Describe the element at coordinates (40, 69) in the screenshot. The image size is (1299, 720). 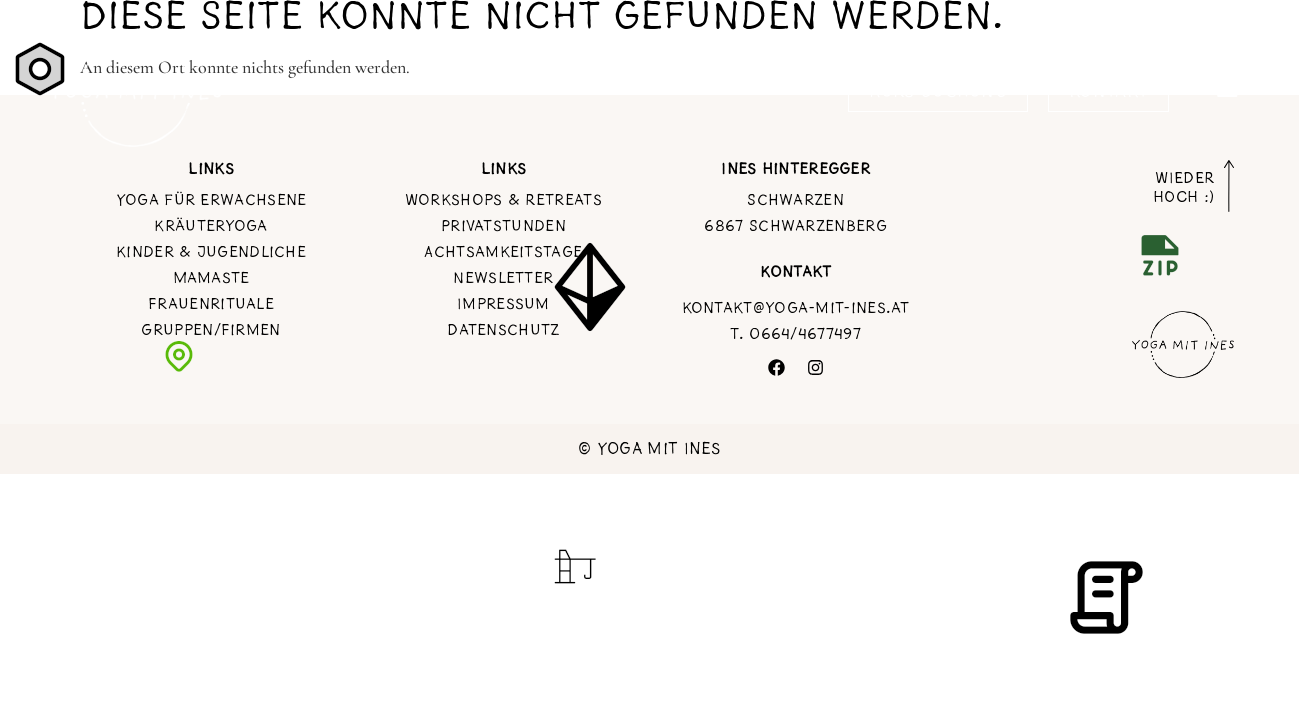
I see `access hardware or mechanical settings` at that location.